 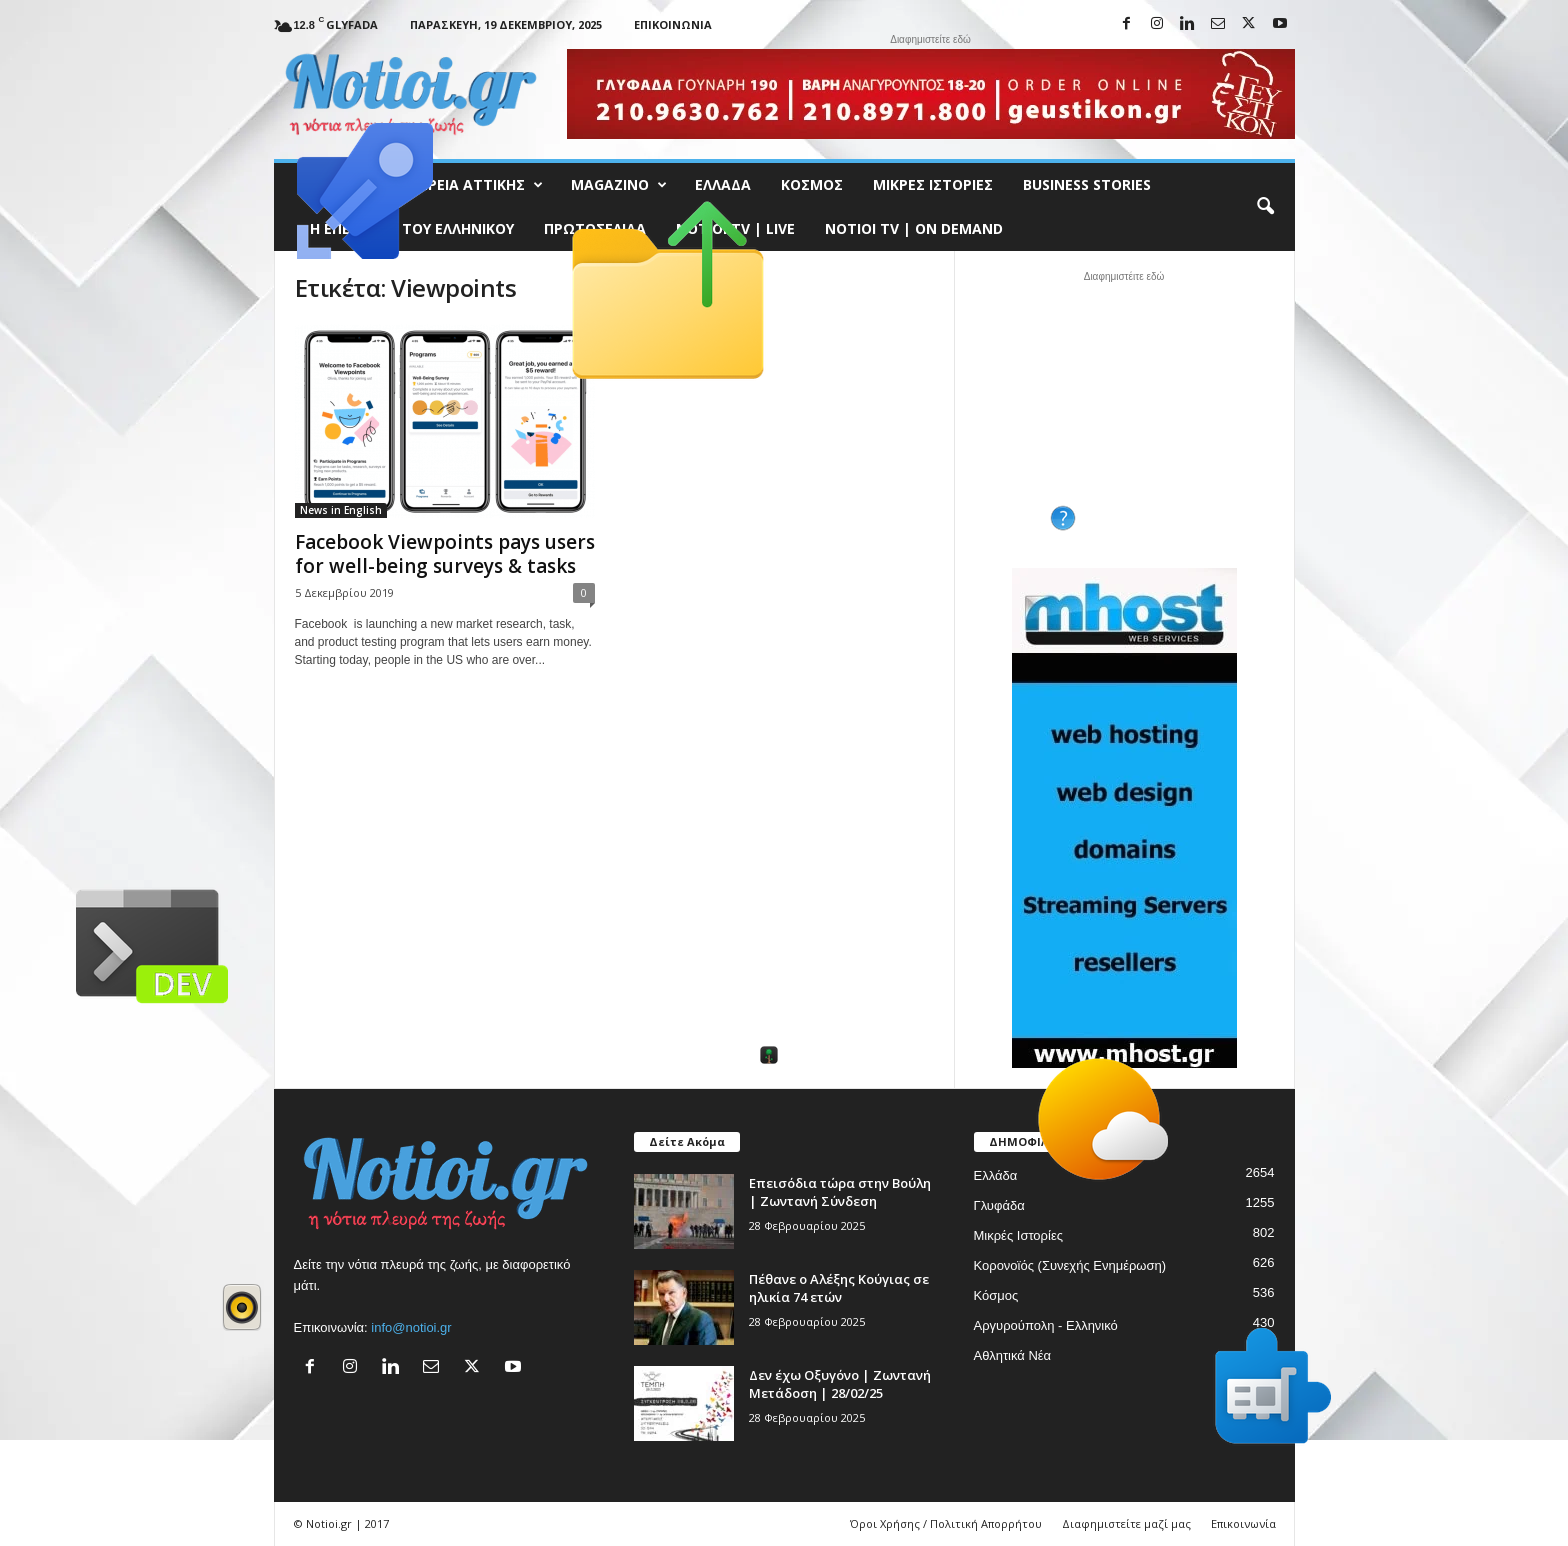 What do you see at coordinates (769, 1055) in the screenshot?
I see `launch Terraria game` at bounding box center [769, 1055].